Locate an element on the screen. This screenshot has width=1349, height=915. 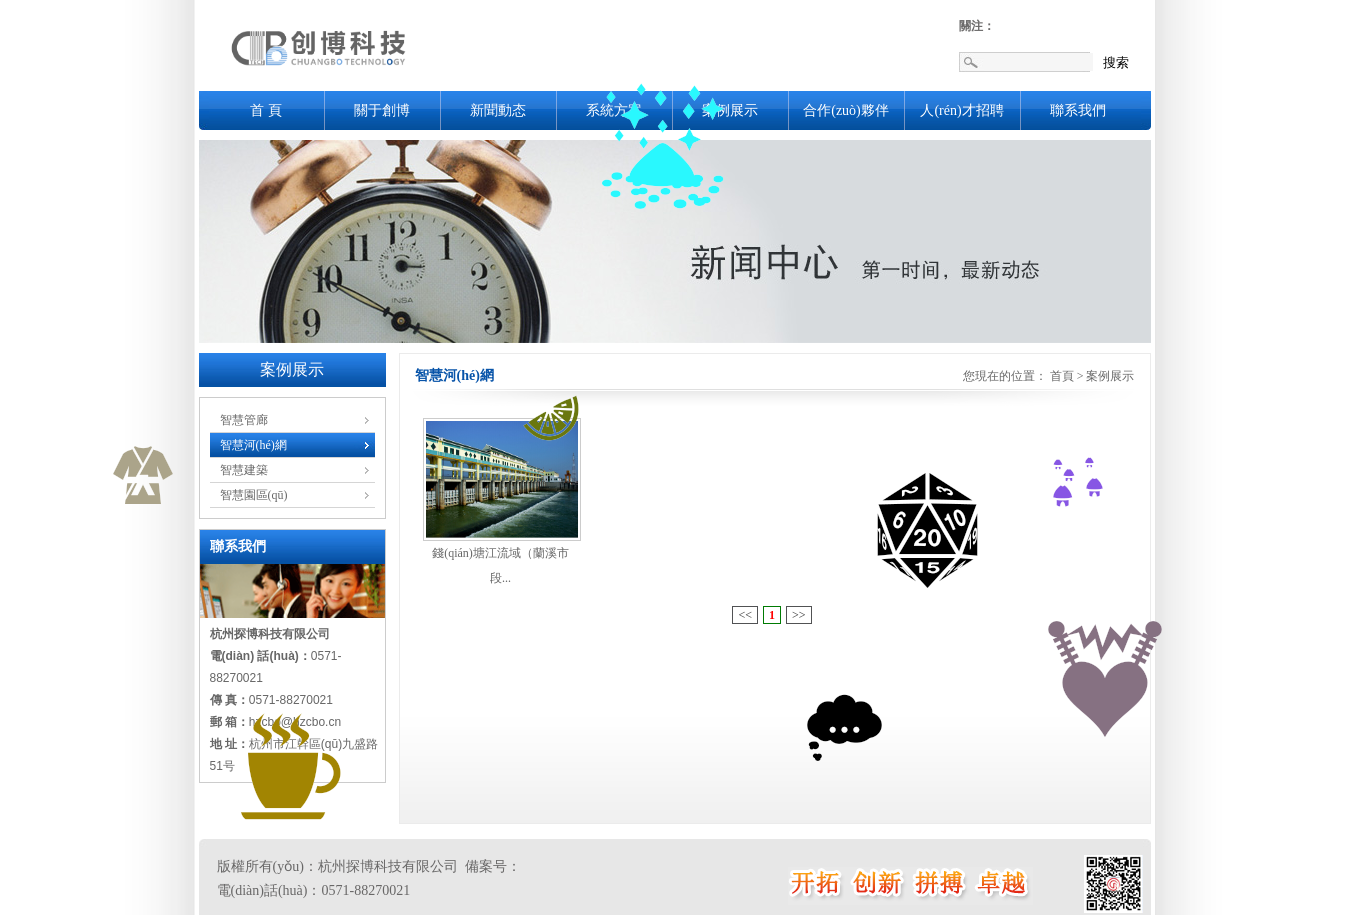
roll a d20 die is located at coordinates (927, 530).